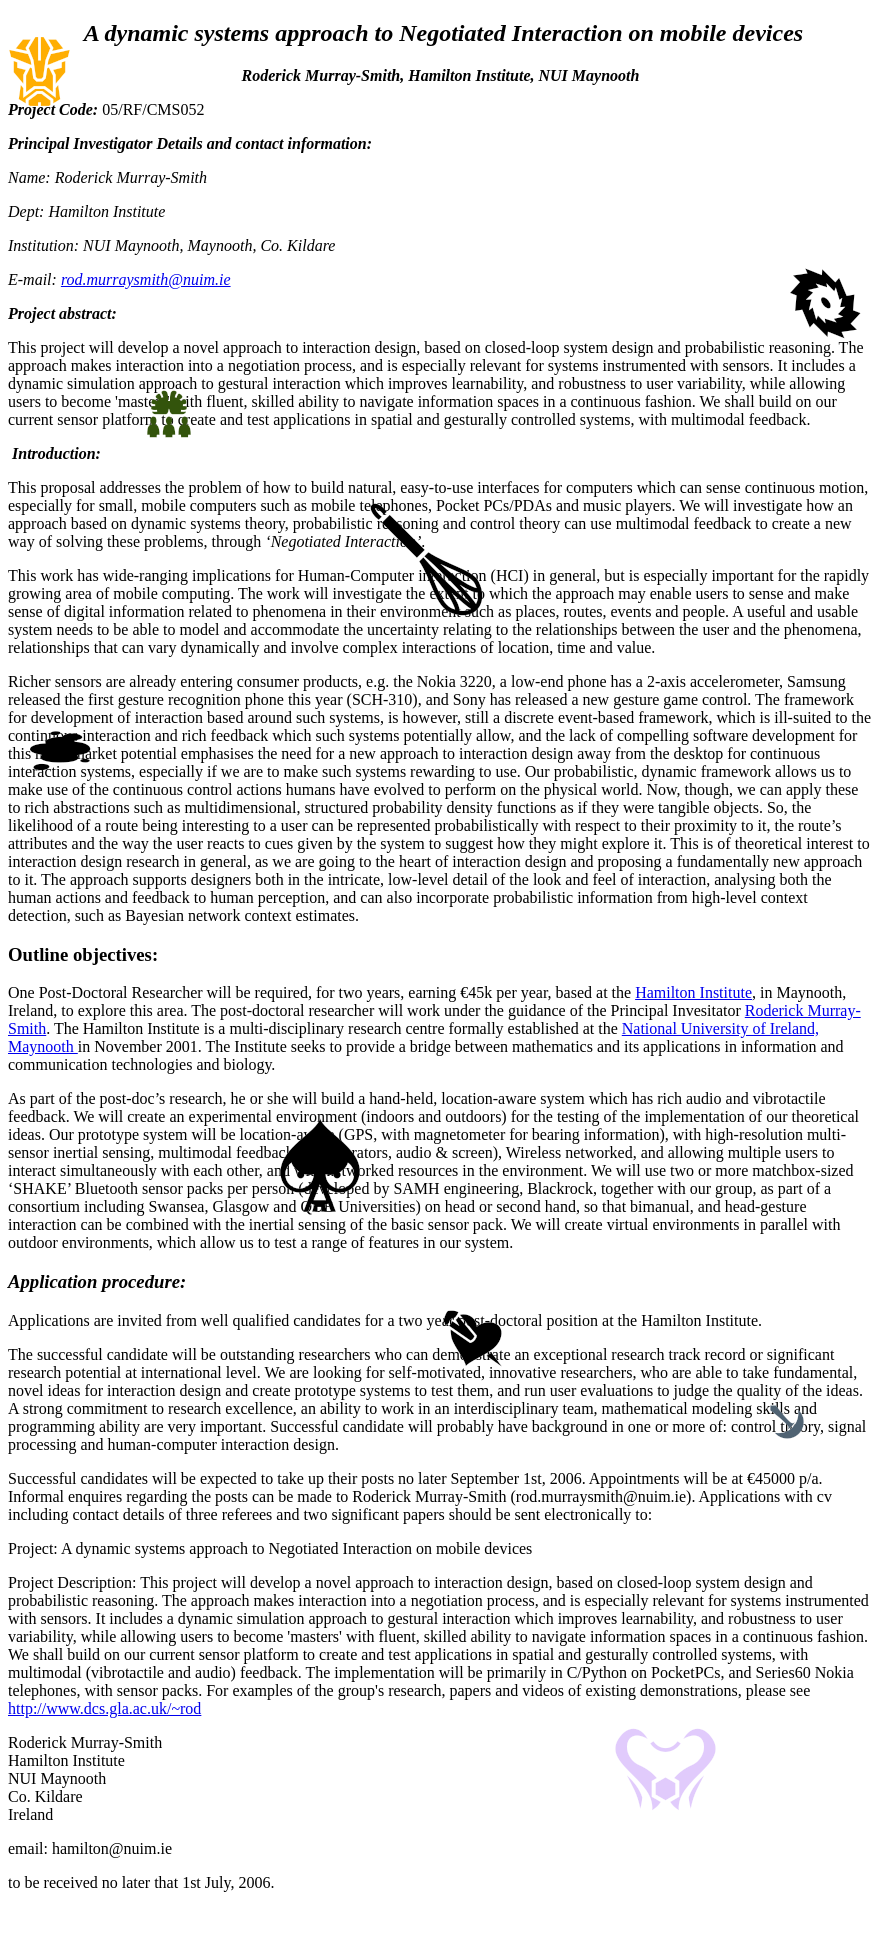  What do you see at coordinates (169, 414) in the screenshot?
I see `access collaborative brainstorming features` at bounding box center [169, 414].